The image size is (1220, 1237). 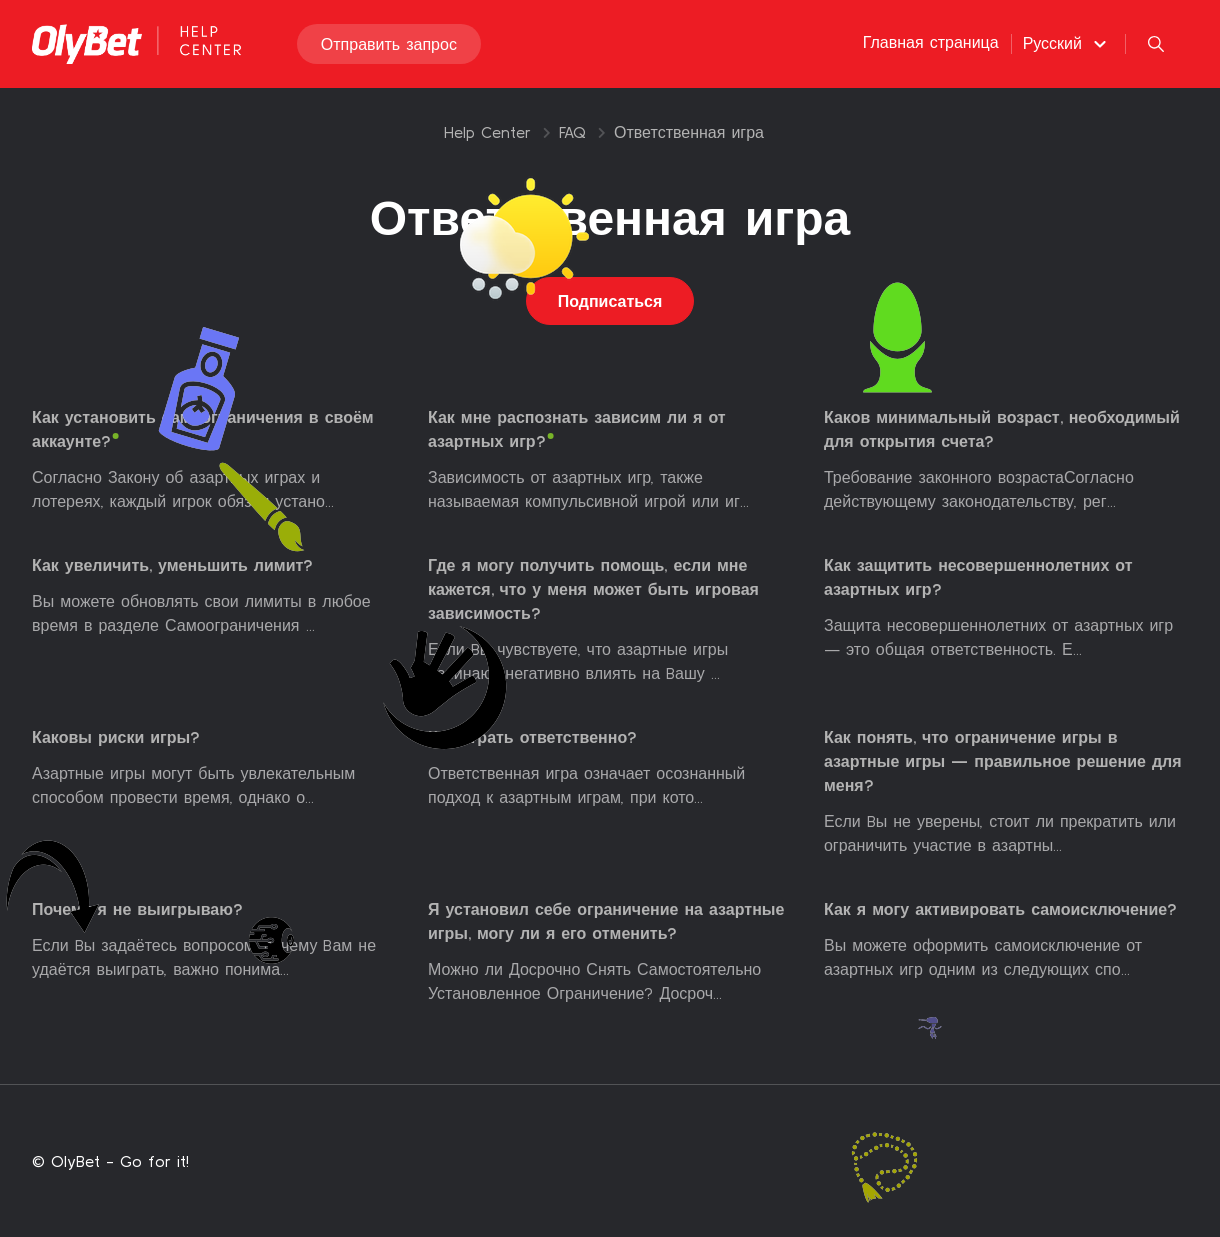 I want to click on access boat engine controls or settings, so click(x=930, y=1028).